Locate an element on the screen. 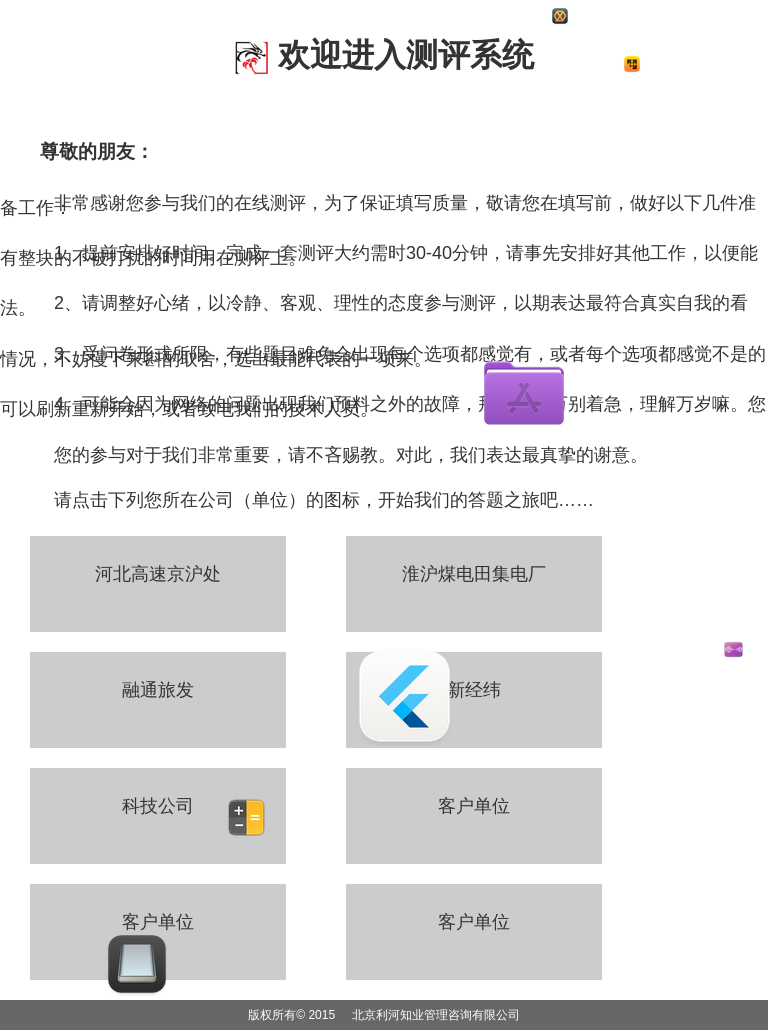  access removable media or external drive is located at coordinates (137, 964).